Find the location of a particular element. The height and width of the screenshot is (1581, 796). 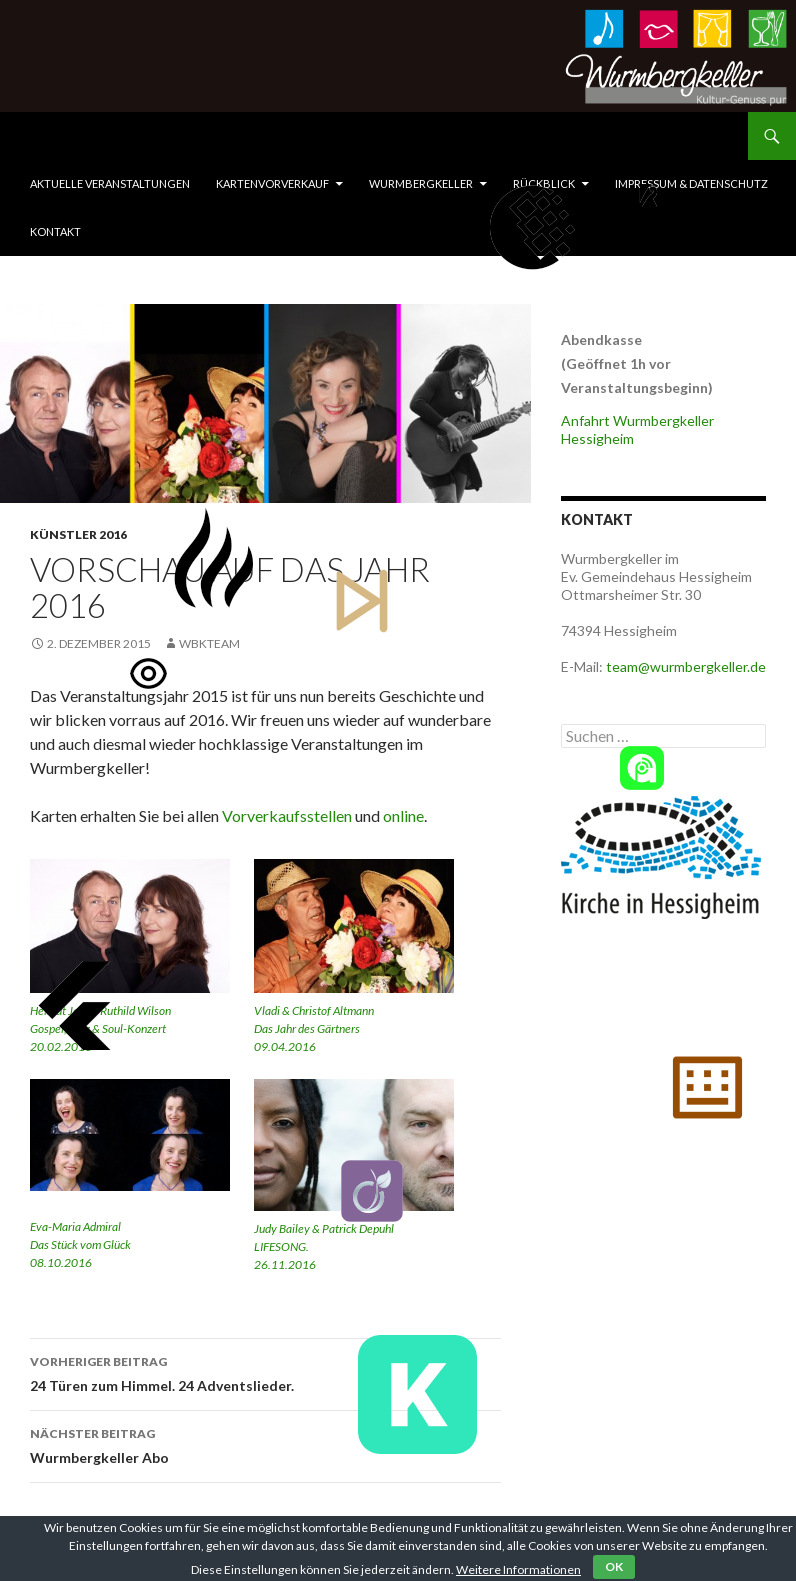

Rollup.js logo is located at coordinates (648, 195).